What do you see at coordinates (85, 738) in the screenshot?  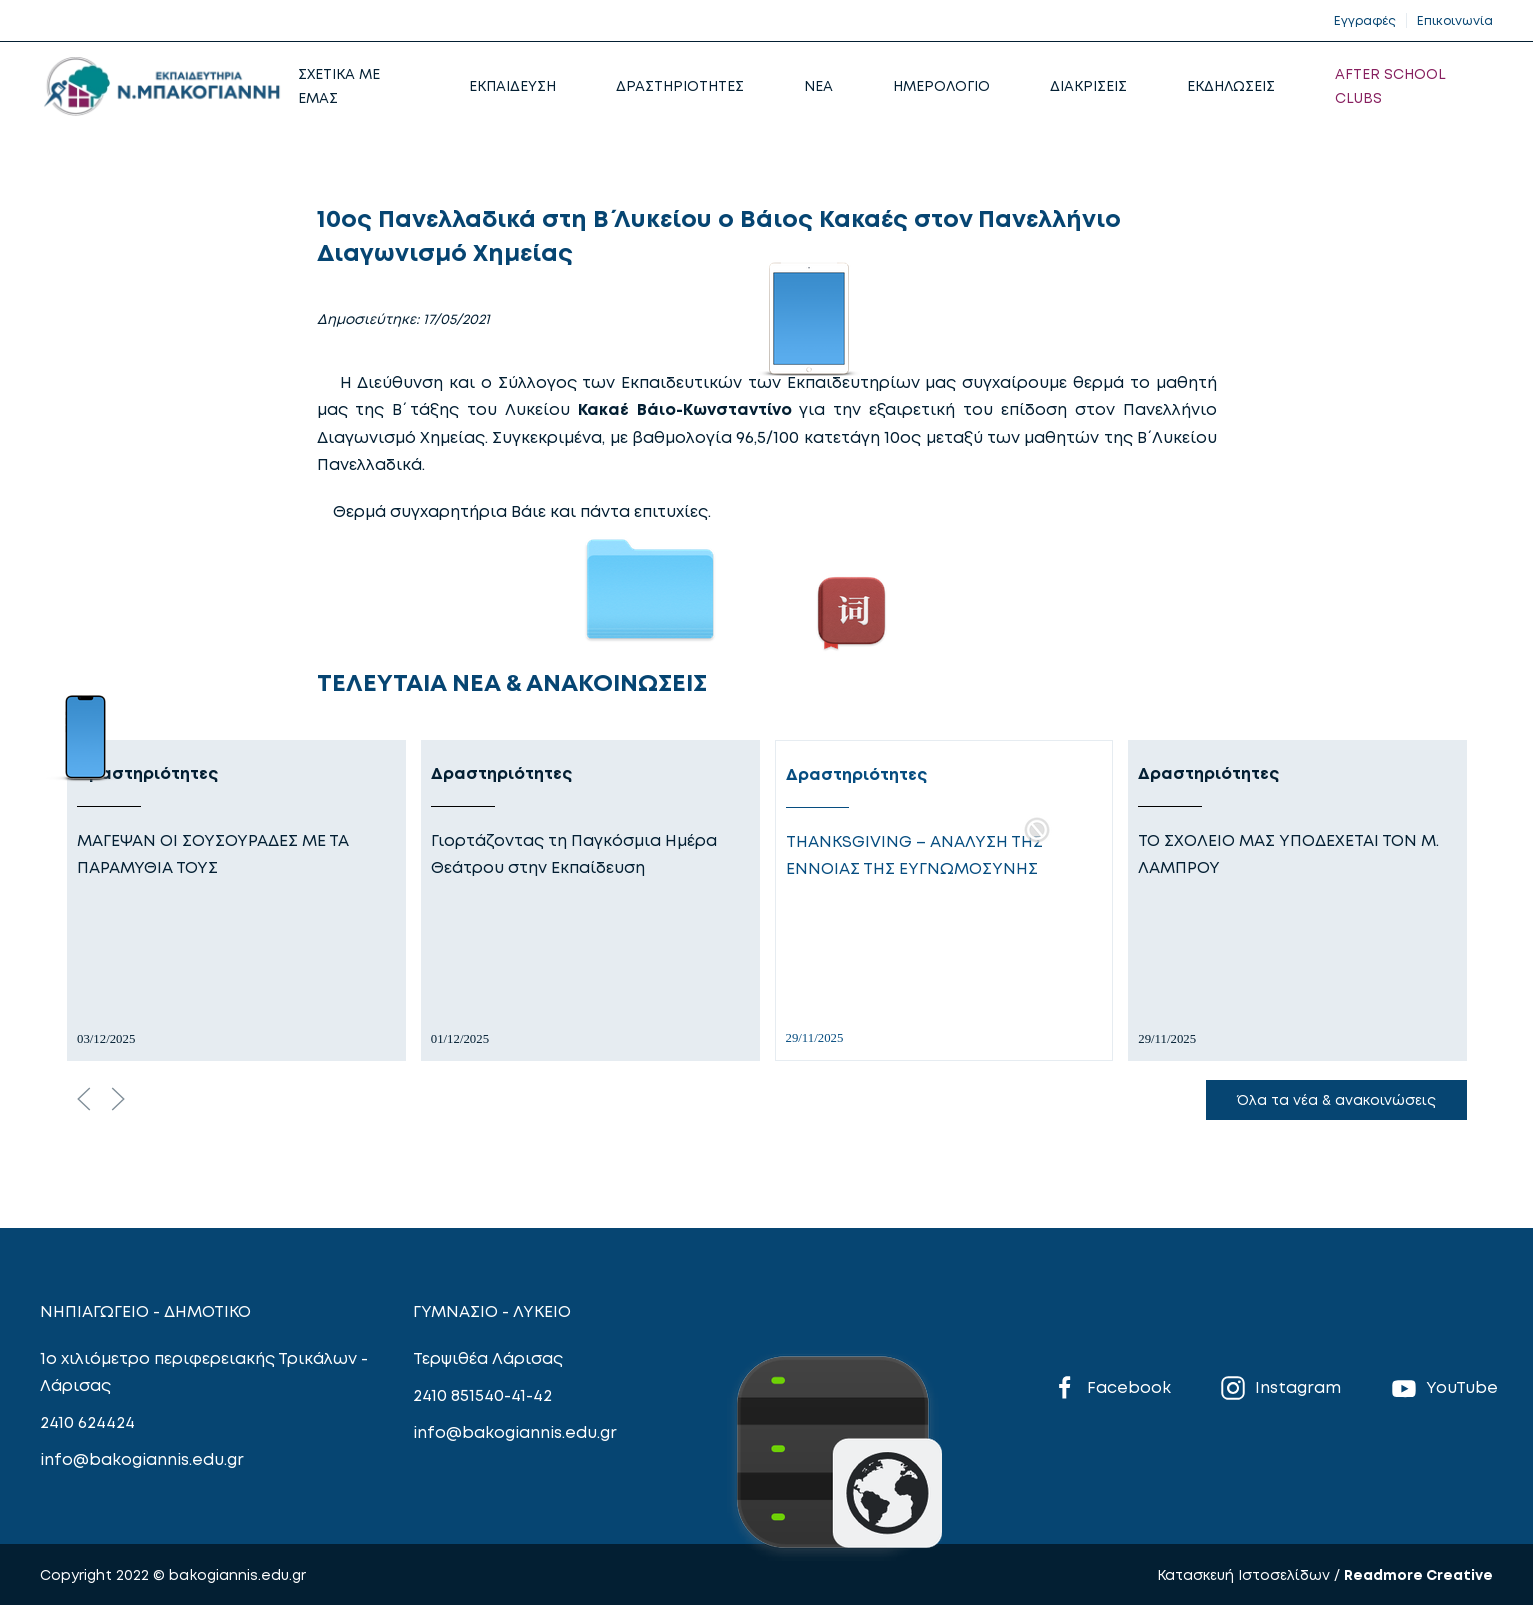 I see `iPhone 13 device icon` at bounding box center [85, 738].